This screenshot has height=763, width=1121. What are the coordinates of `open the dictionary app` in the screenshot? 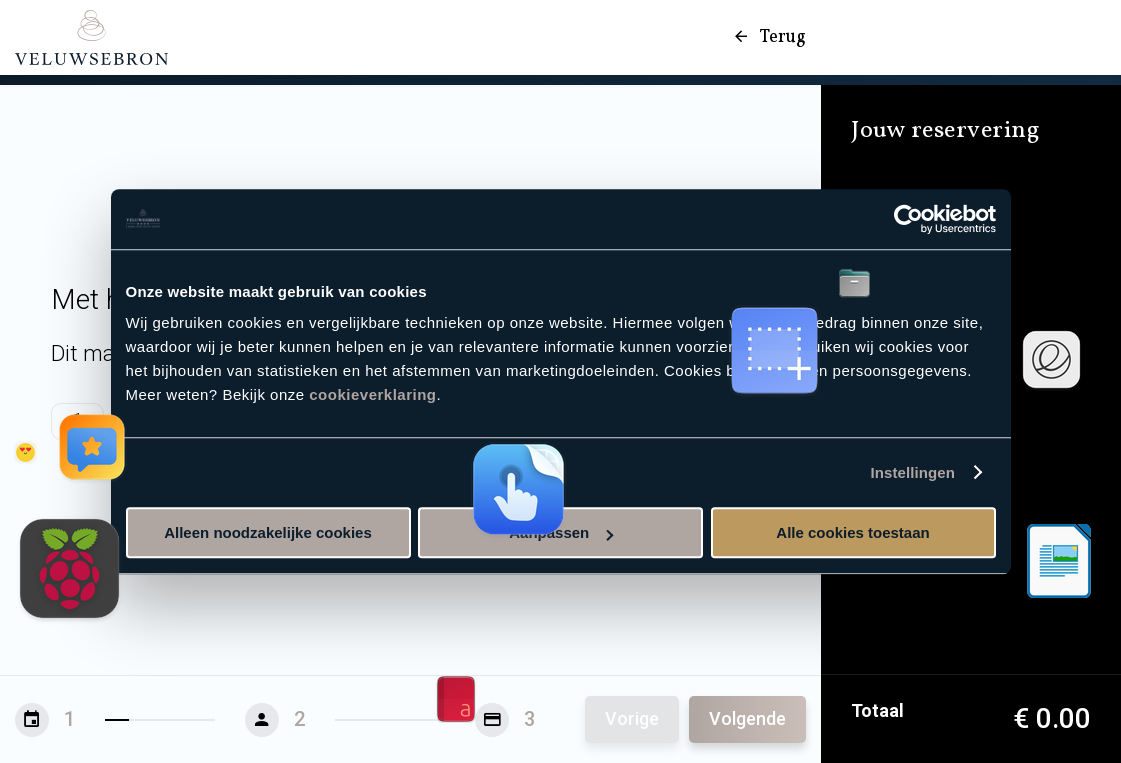 It's located at (456, 699).